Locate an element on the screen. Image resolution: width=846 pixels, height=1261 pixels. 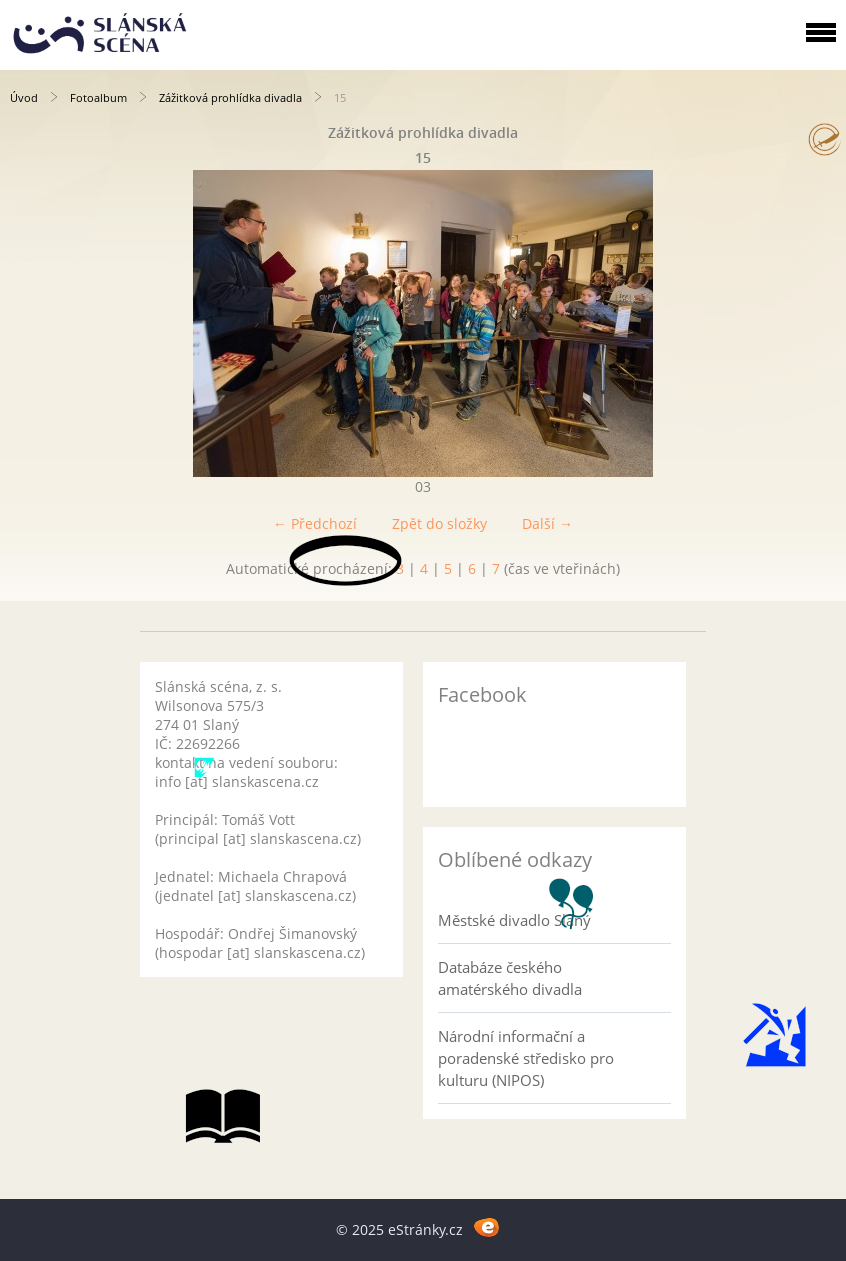
indicates a celebration or party event is located at coordinates (570, 903).